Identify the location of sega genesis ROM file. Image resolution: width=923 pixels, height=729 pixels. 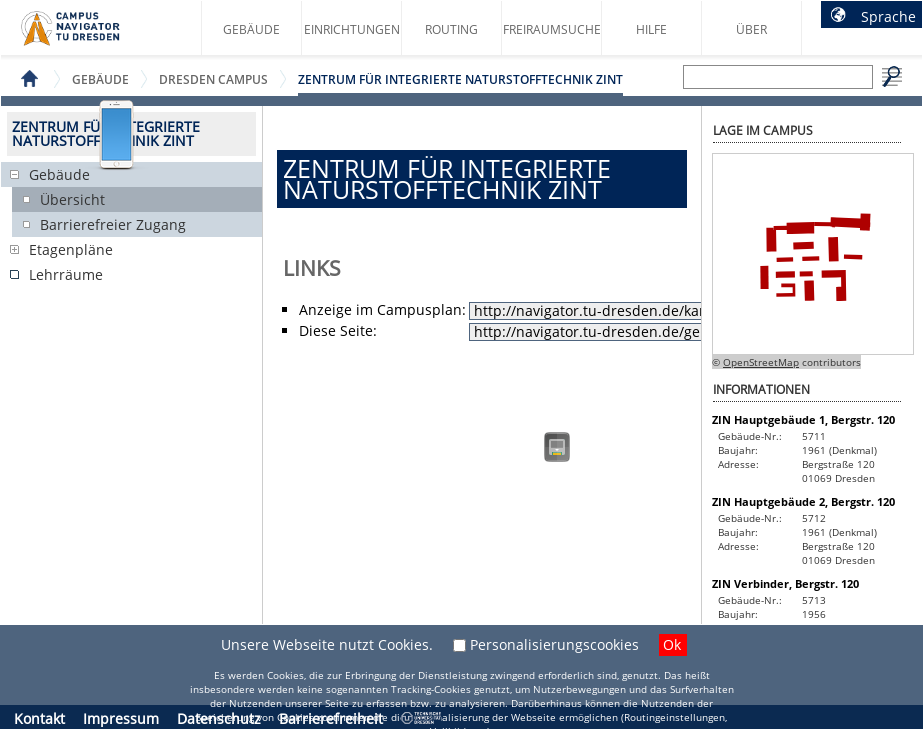
(557, 447).